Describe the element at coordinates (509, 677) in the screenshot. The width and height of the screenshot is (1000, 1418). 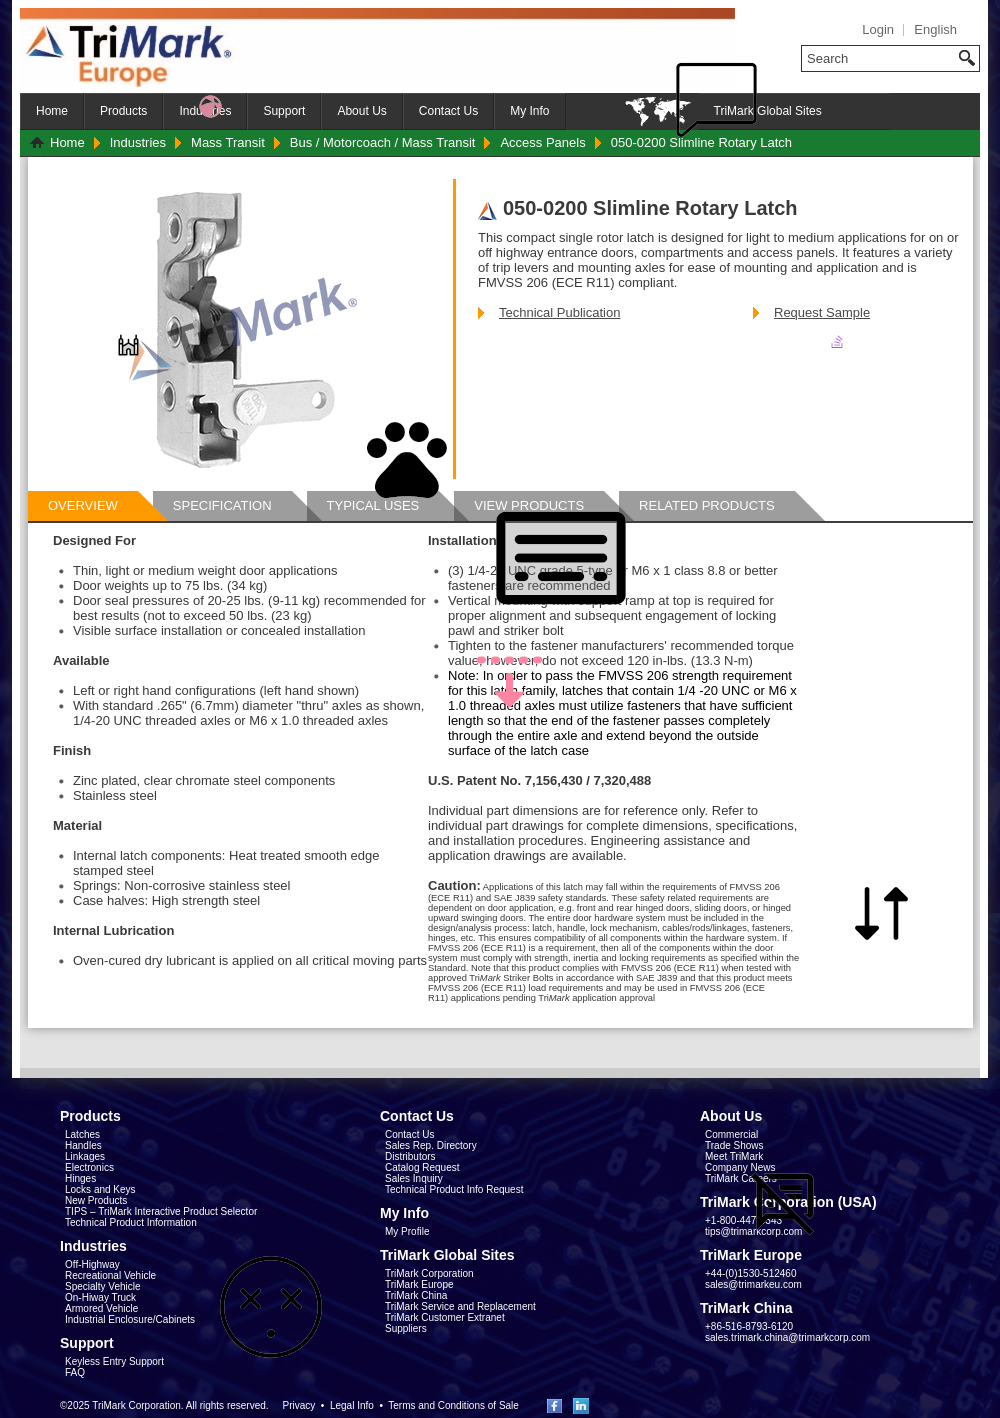
I see `expand collapsed content below` at that location.